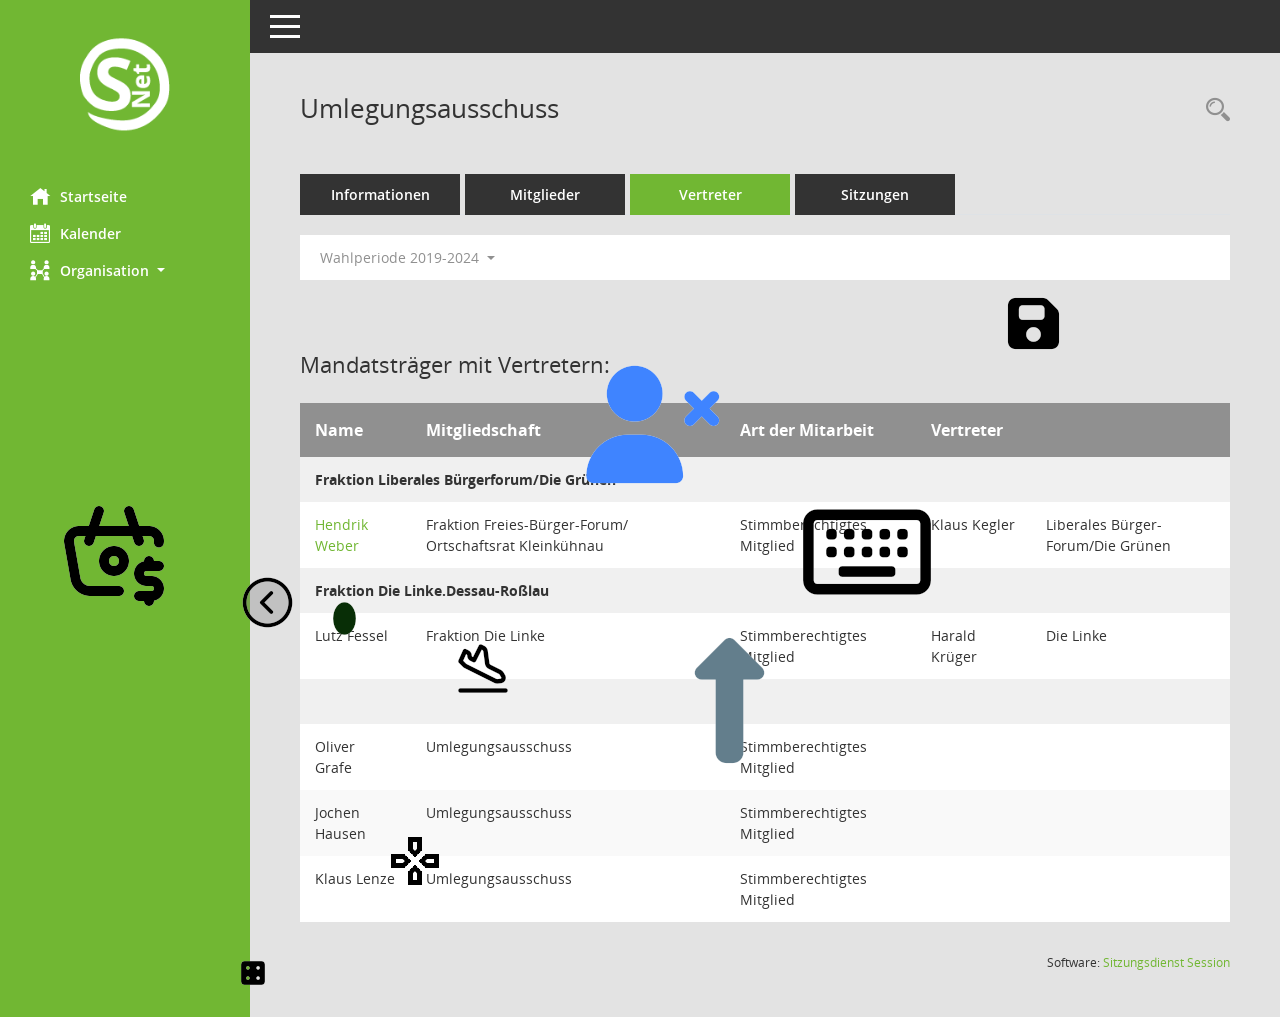 The width and height of the screenshot is (1280, 1017). Describe the element at coordinates (867, 552) in the screenshot. I see `open the on-screen keyboard` at that location.